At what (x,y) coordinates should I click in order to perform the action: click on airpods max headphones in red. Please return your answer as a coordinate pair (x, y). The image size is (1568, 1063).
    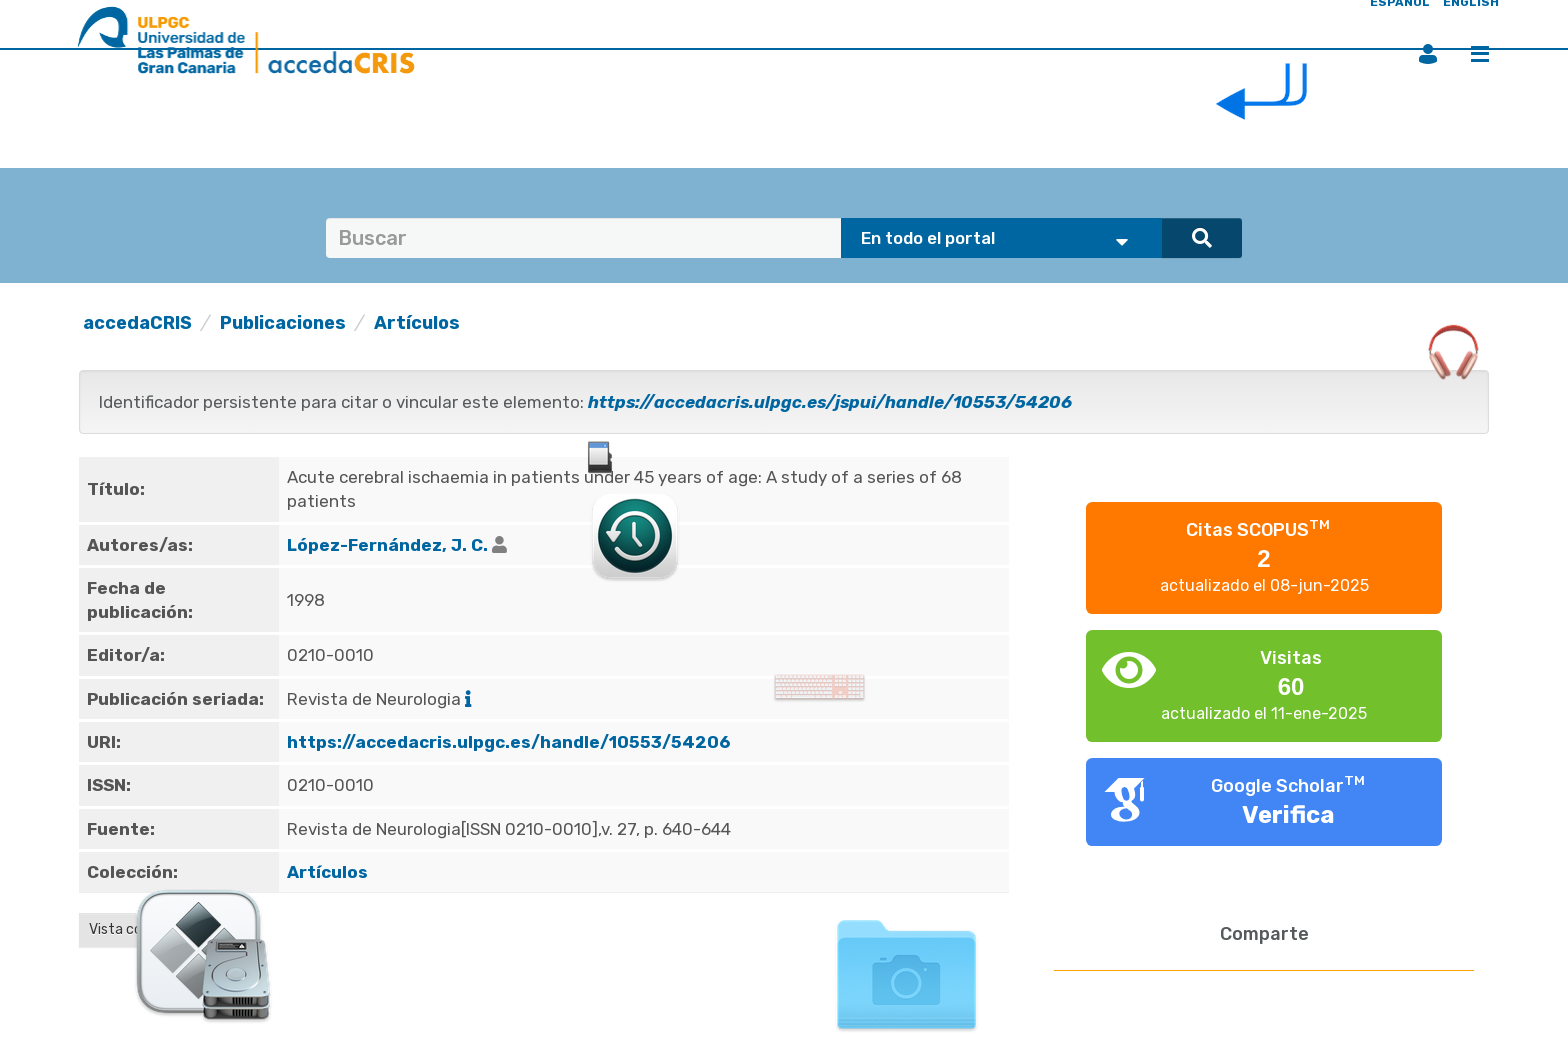
    Looking at the image, I should click on (1453, 352).